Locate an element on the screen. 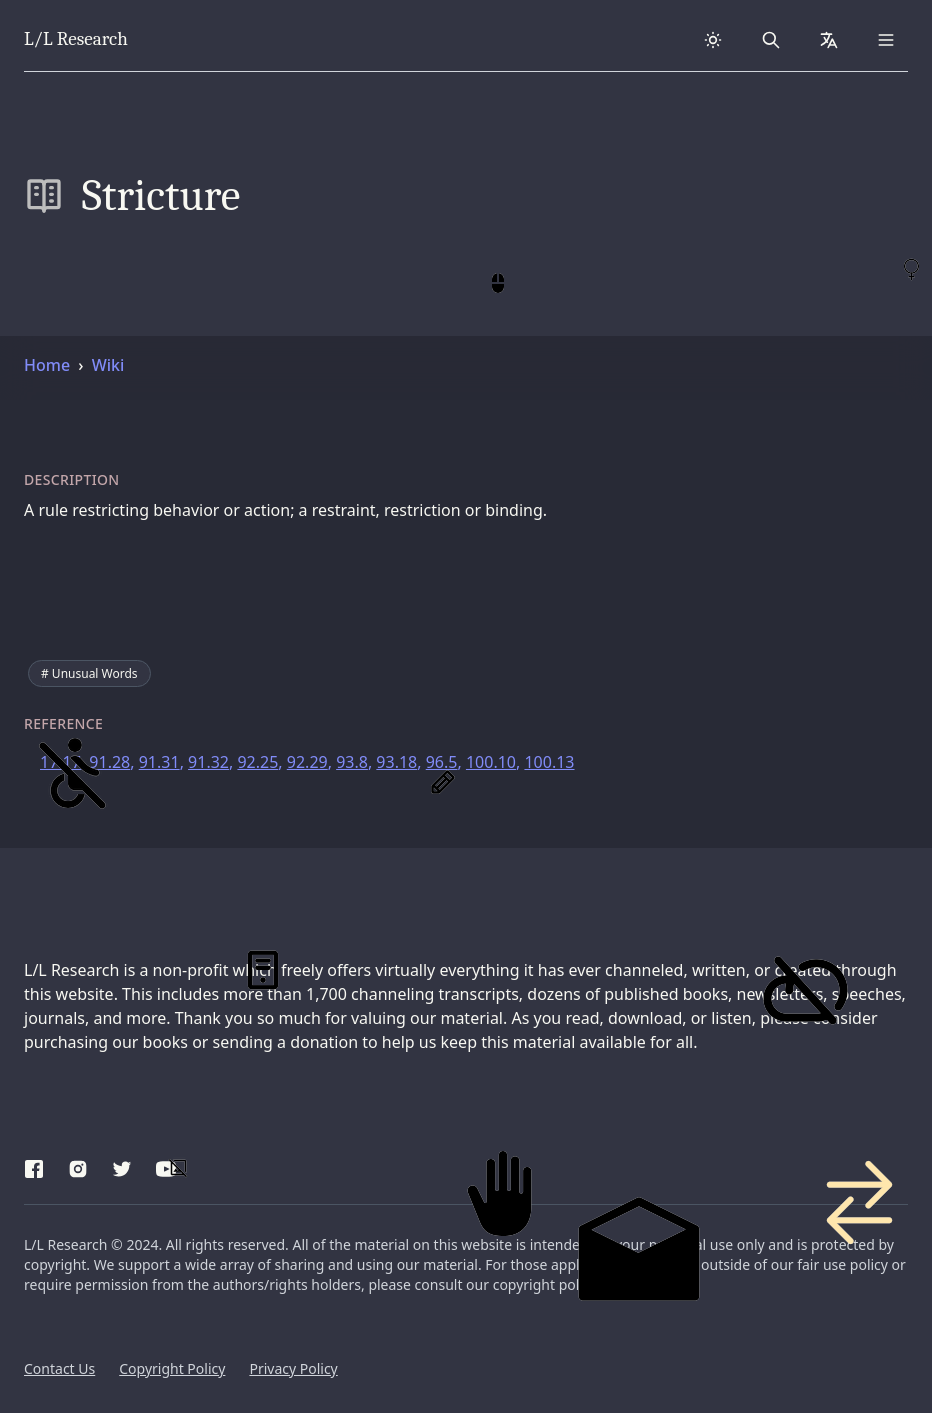 The width and height of the screenshot is (932, 1413). indicates location or service is not wheelchair accessible is located at coordinates (75, 773).